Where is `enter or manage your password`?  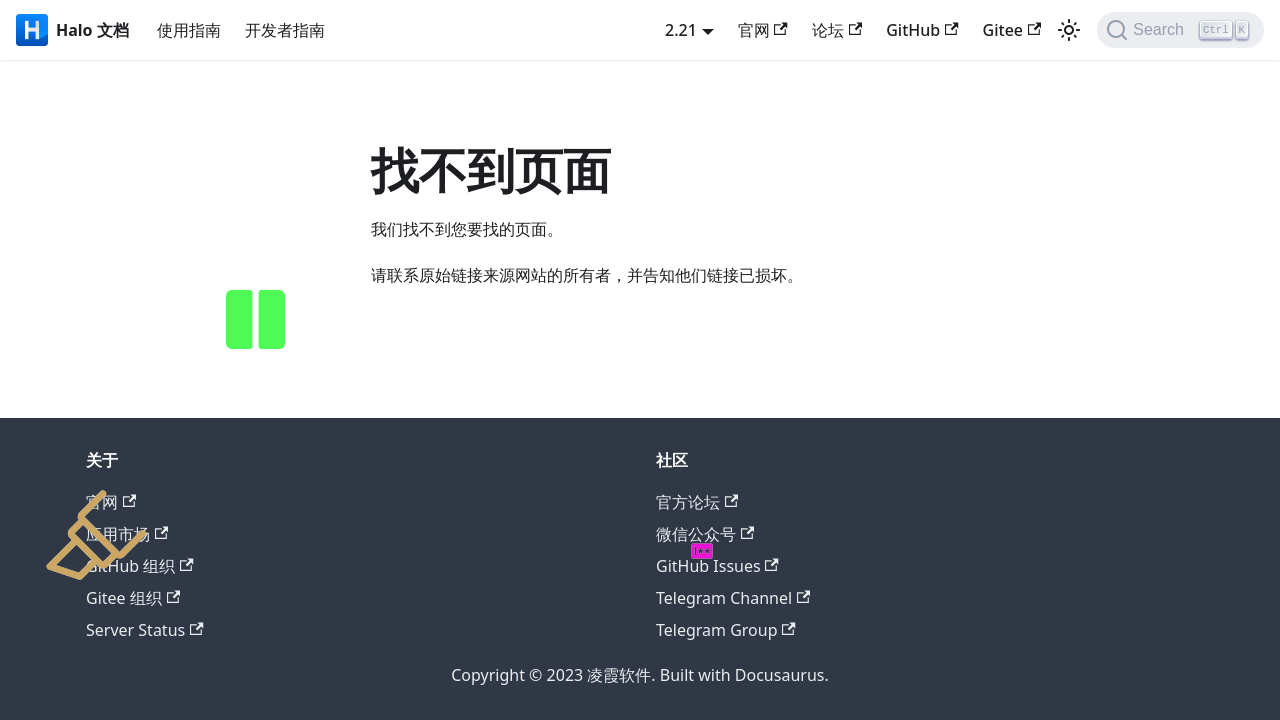
enter or manage your password is located at coordinates (702, 551).